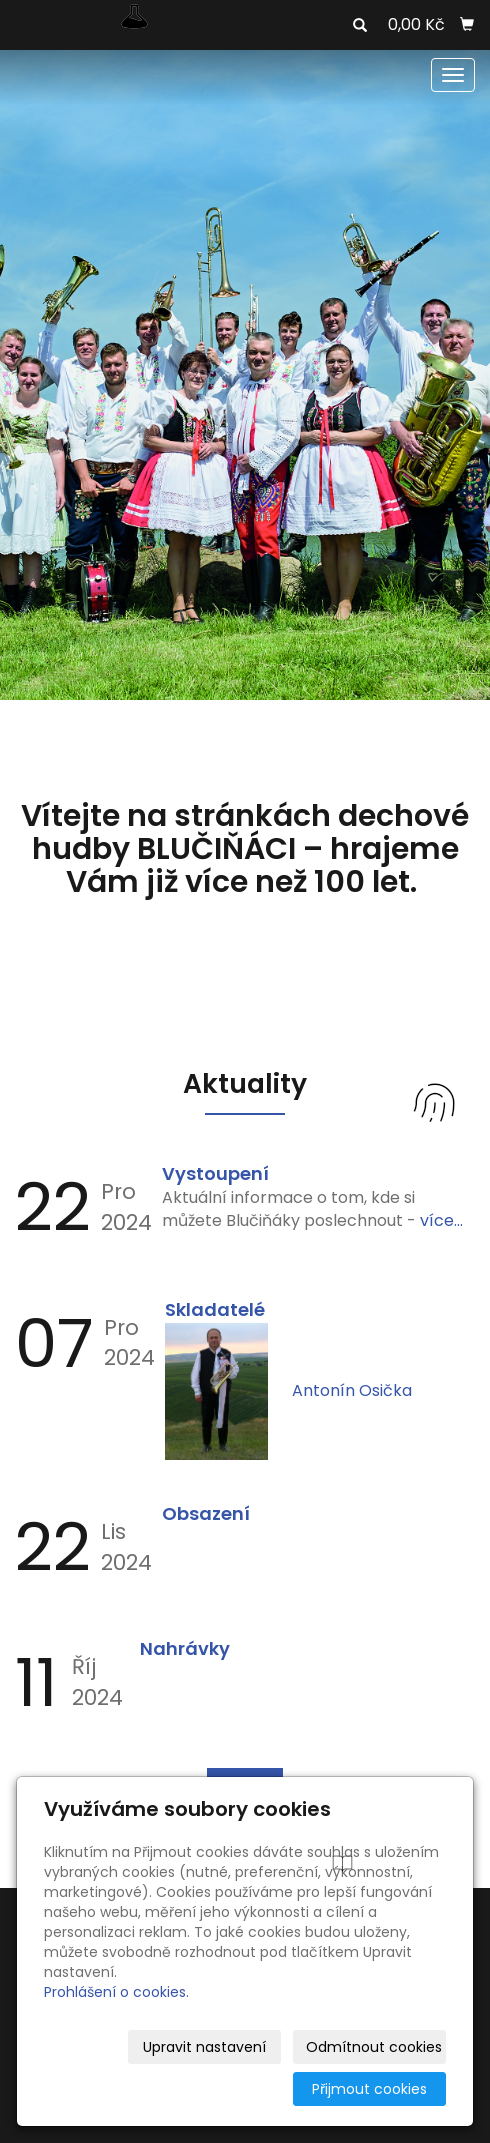  What do you see at coordinates (134, 16) in the screenshot?
I see `access experimental or beta features` at bounding box center [134, 16].